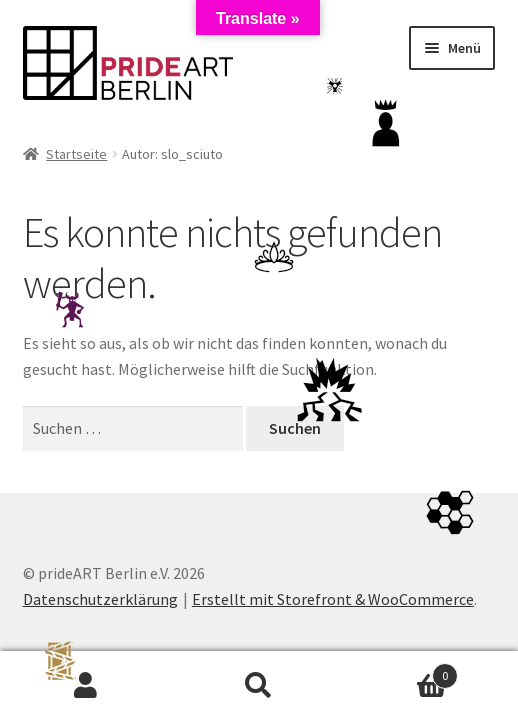  I want to click on indicates a restricted or off-limits area, so click(59, 660).